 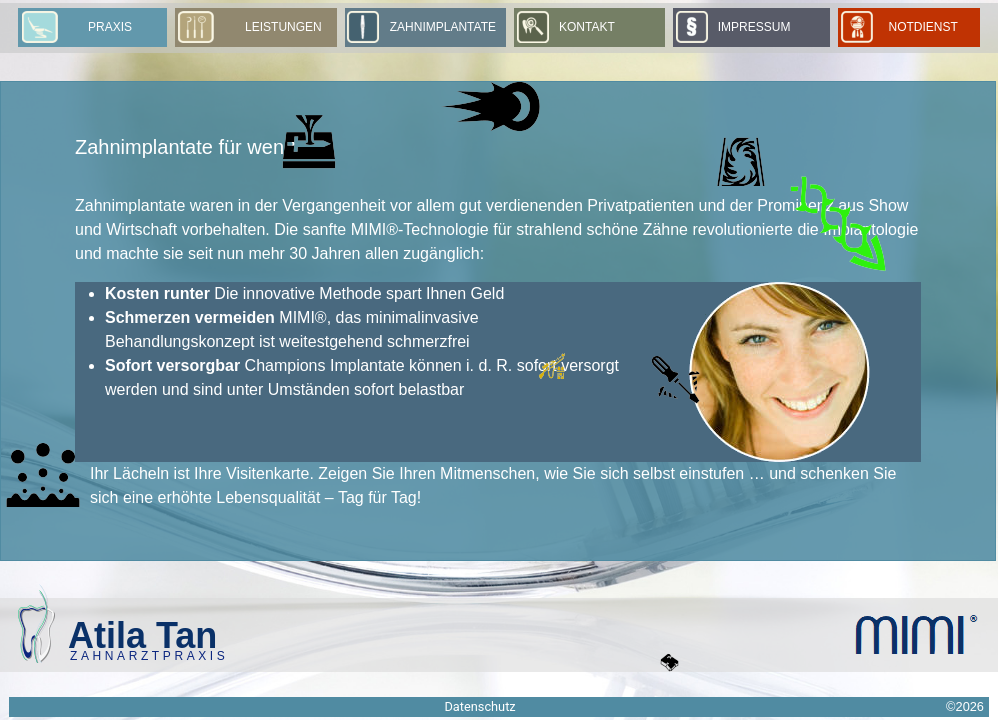 What do you see at coordinates (309, 142) in the screenshot?
I see `craft or forge a new sword` at bounding box center [309, 142].